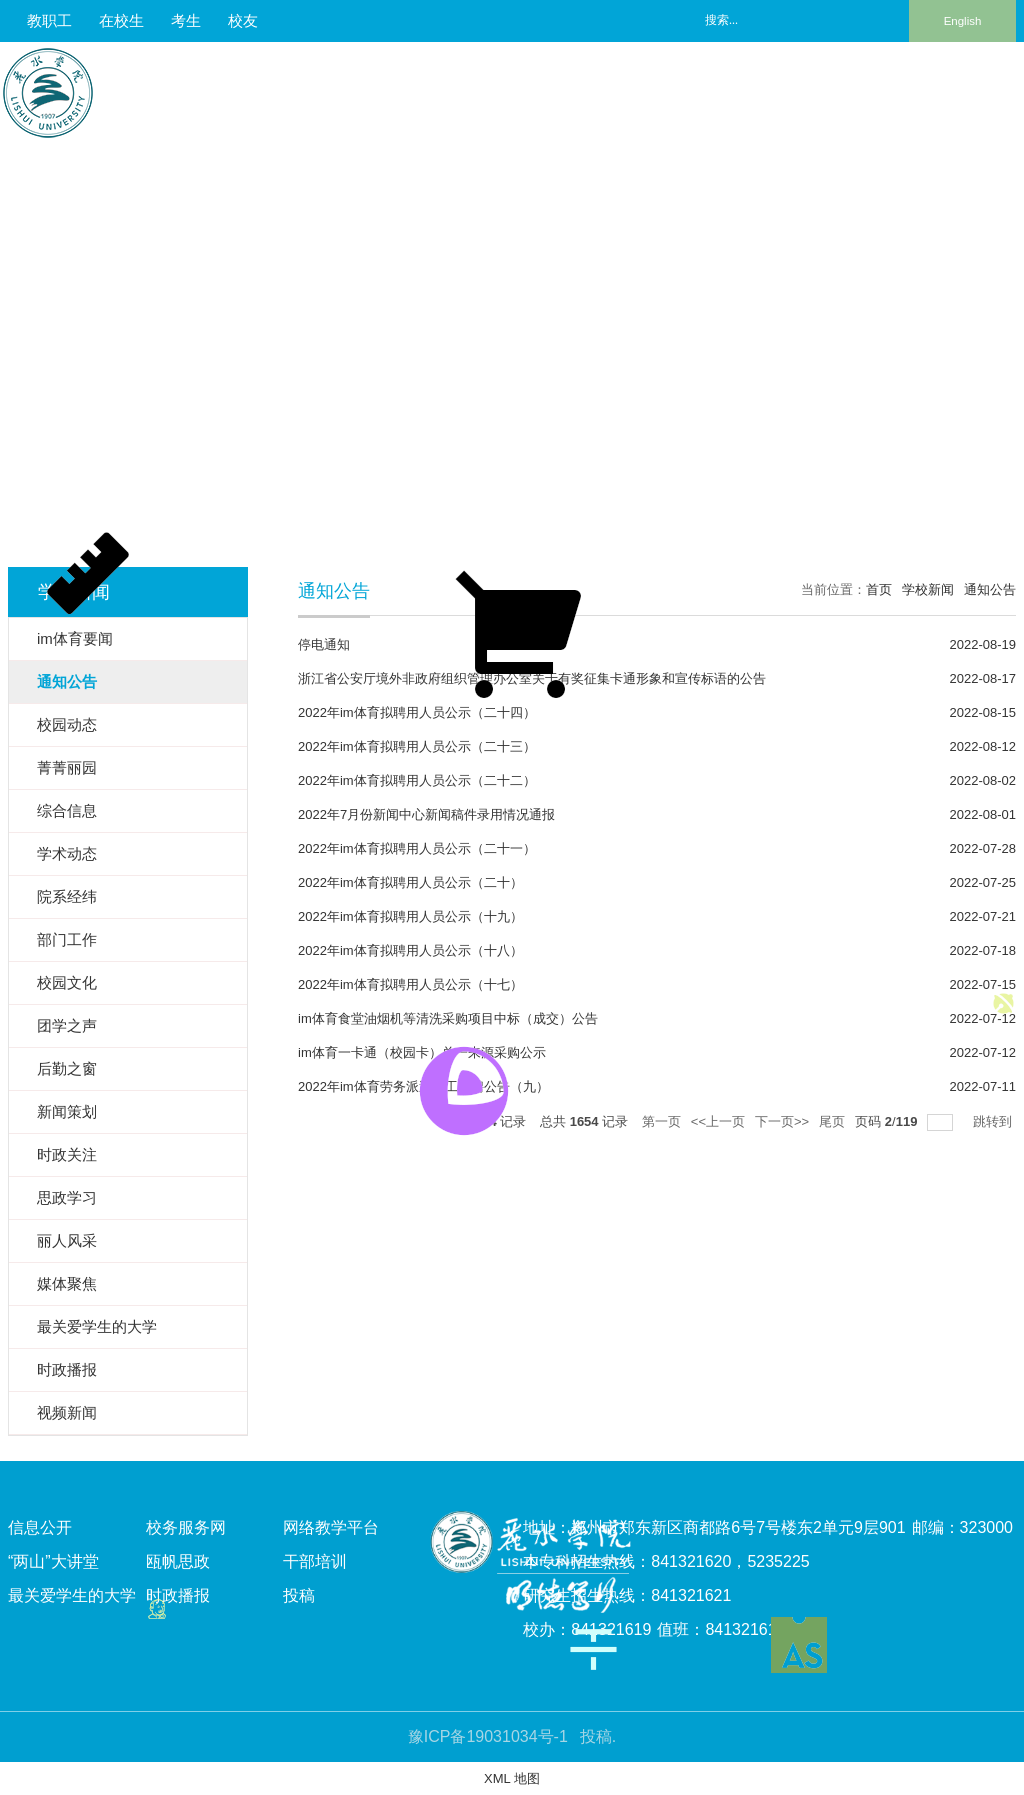 This screenshot has height=1795, width=1024. Describe the element at coordinates (157, 1609) in the screenshot. I see `Jenkins CI/CD automation server logo` at that location.